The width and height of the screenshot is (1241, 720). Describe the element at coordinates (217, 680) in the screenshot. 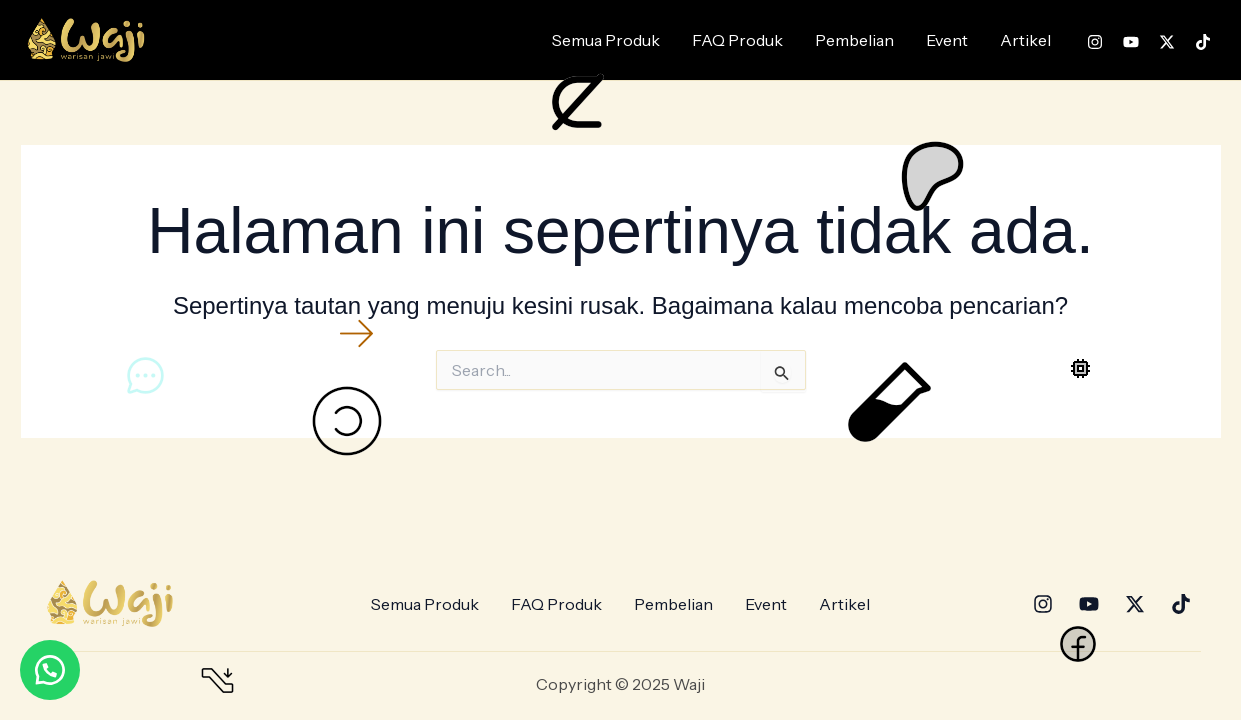

I see `indicates escalator going down` at that location.